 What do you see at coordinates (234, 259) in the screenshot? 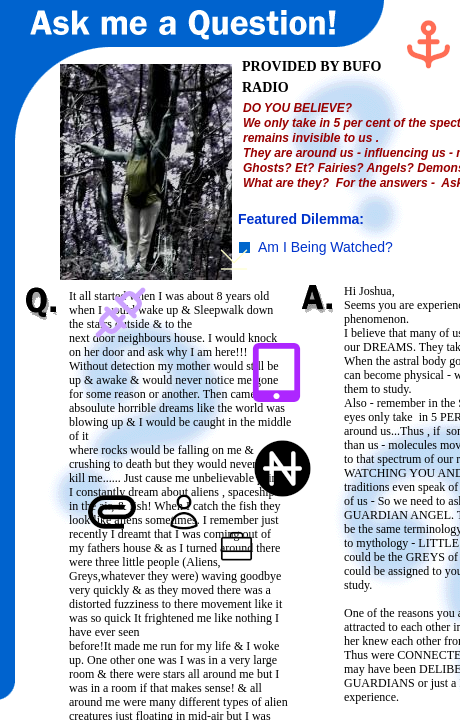
I see `collapse content or section below` at bounding box center [234, 259].